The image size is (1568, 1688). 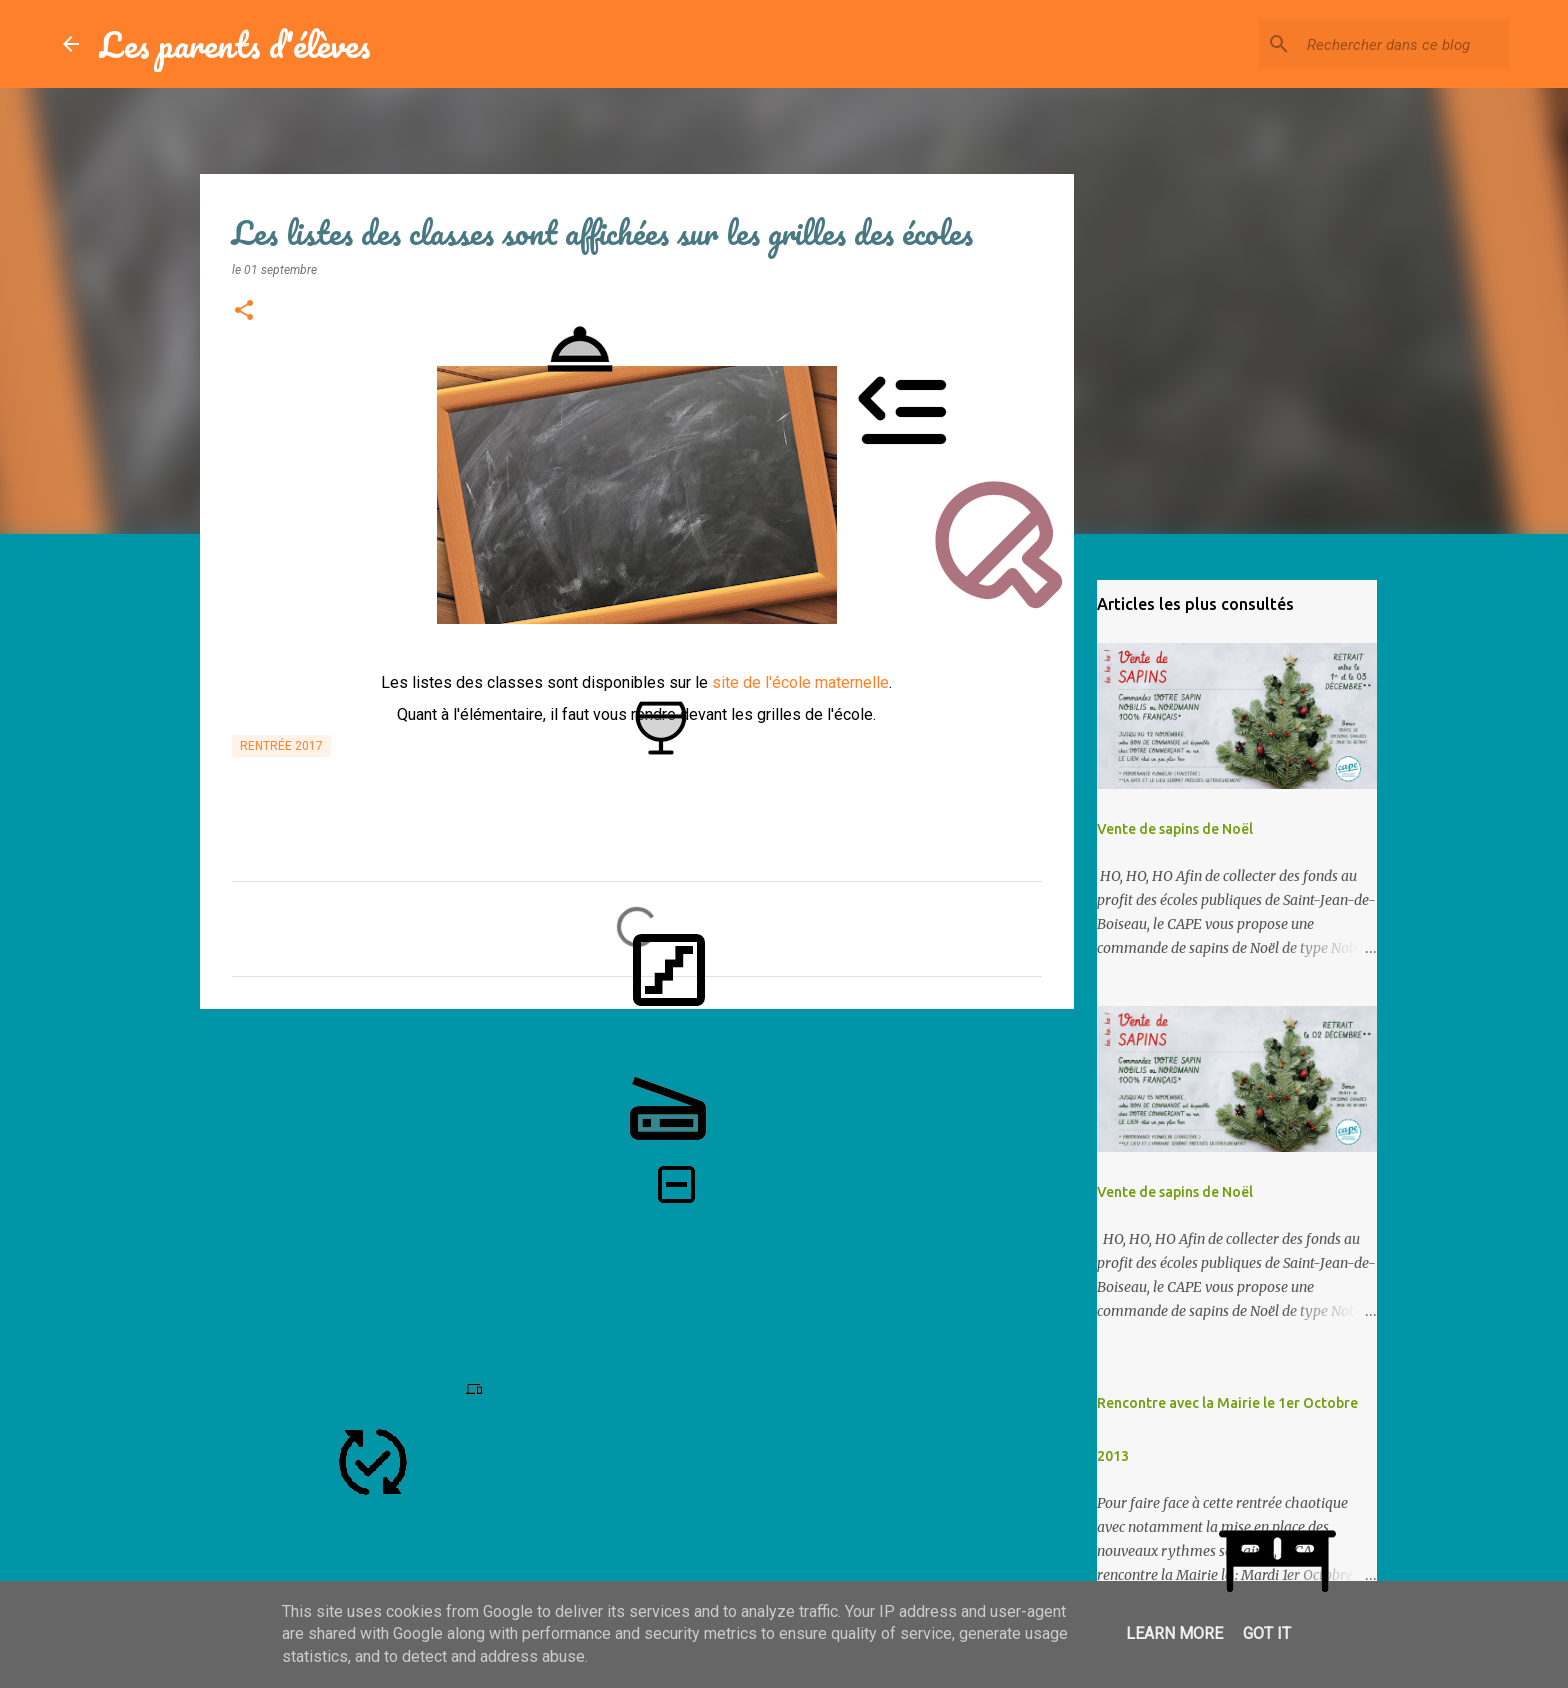 What do you see at coordinates (580, 349) in the screenshot?
I see `request room service or hotel amenities` at bounding box center [580, 349].